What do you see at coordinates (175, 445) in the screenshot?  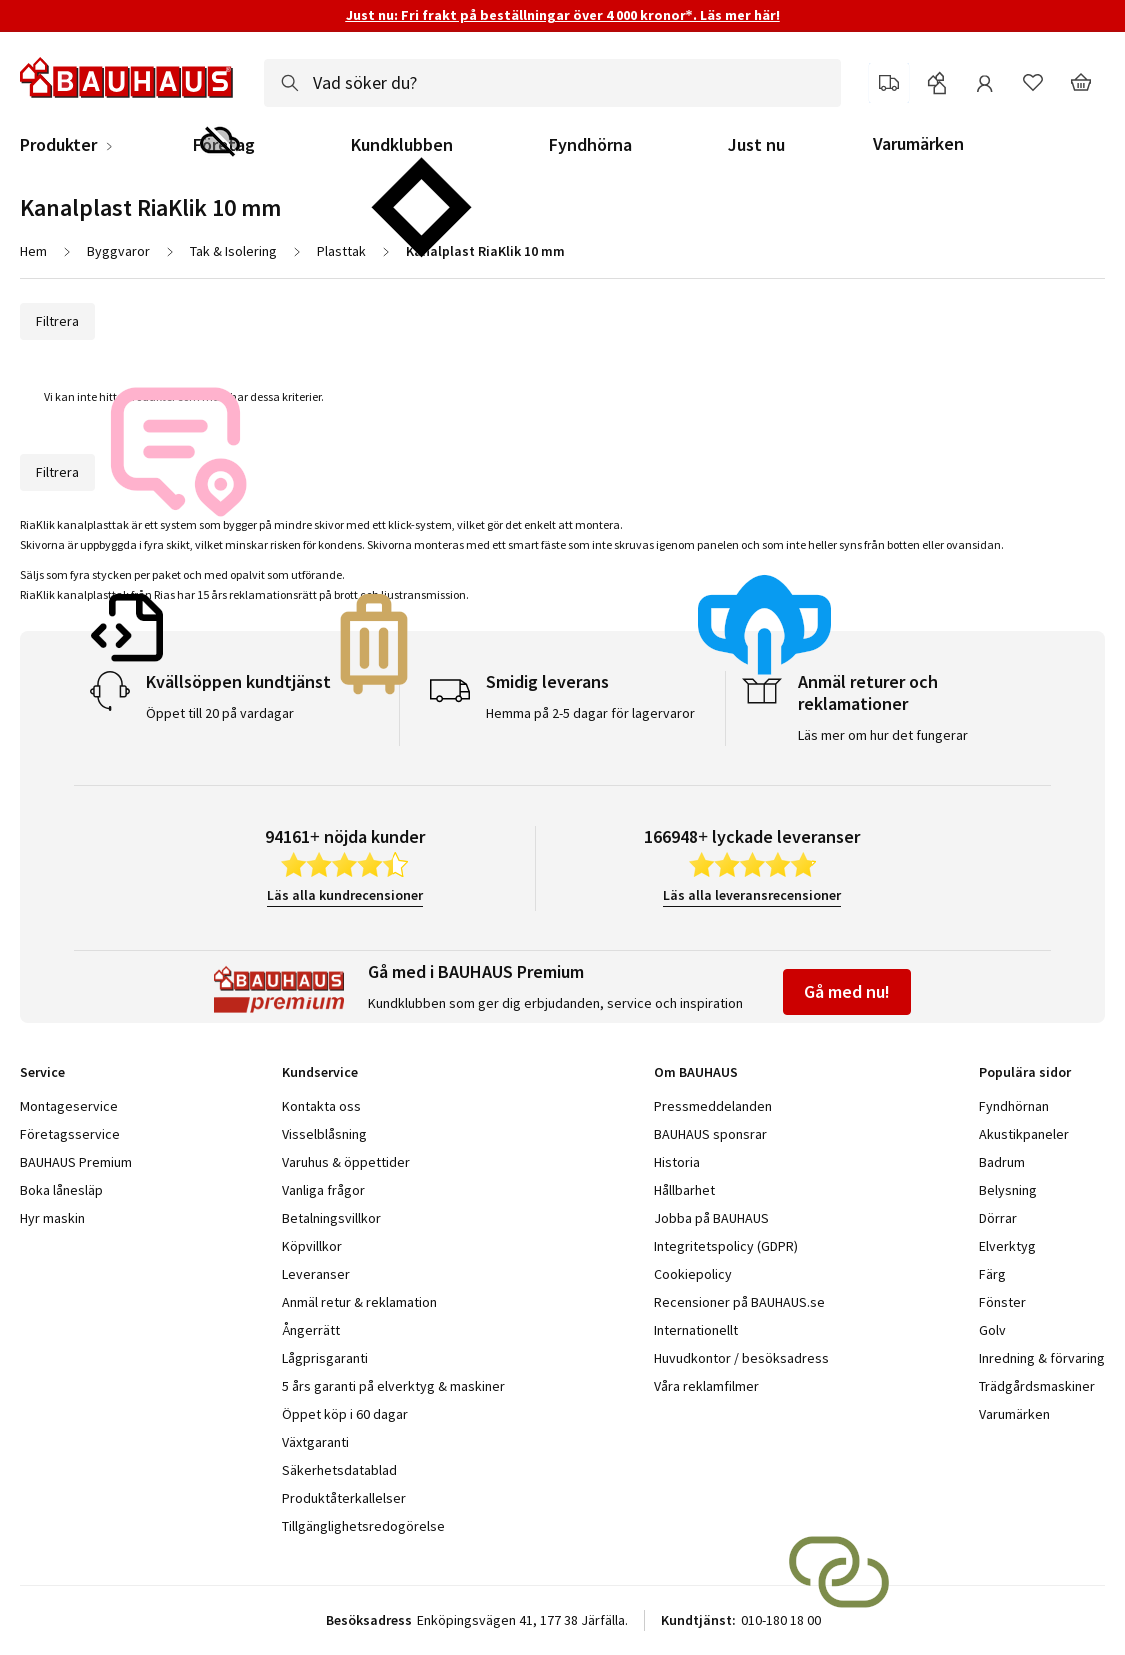 I see `pin a message to a specific location` at bounding box center [175, 445].